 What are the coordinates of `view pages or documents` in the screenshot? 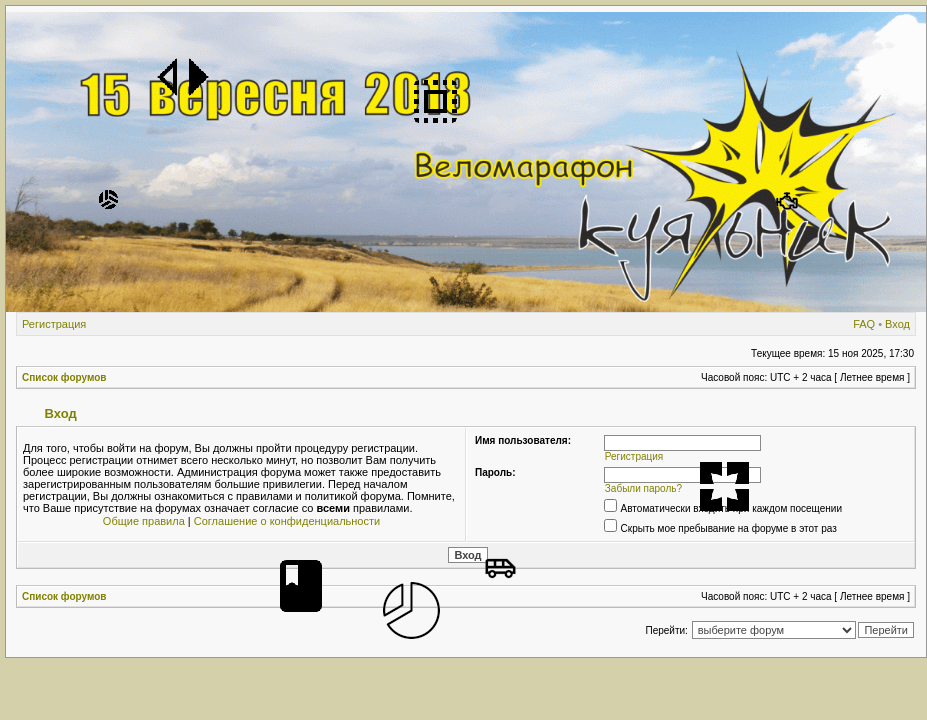 It's located at (724, 486).